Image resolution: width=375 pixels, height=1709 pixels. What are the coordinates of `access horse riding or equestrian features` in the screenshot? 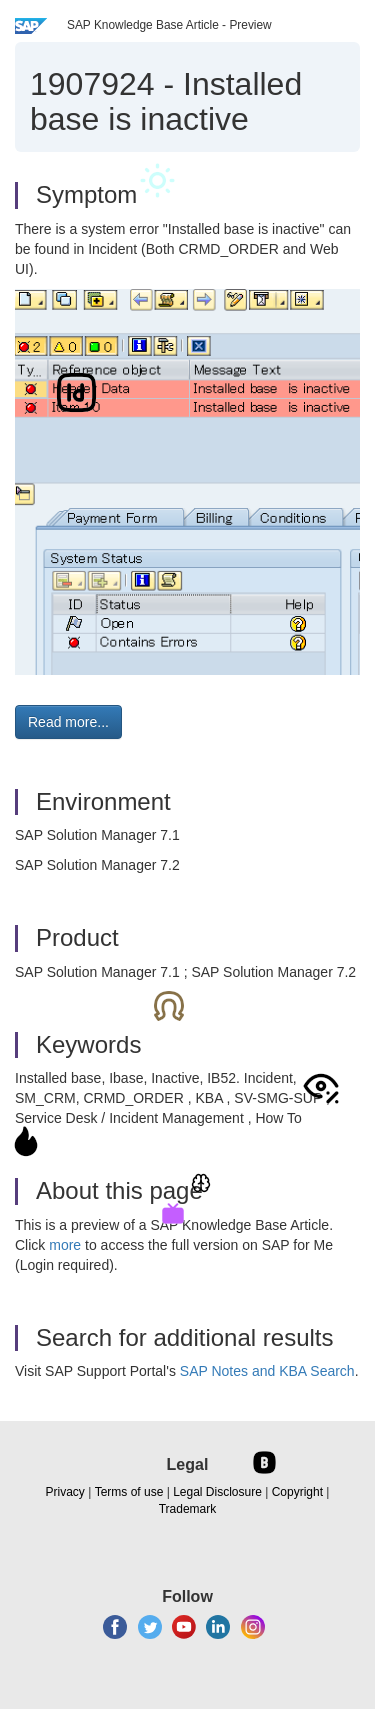 It's located at (169, 1006).